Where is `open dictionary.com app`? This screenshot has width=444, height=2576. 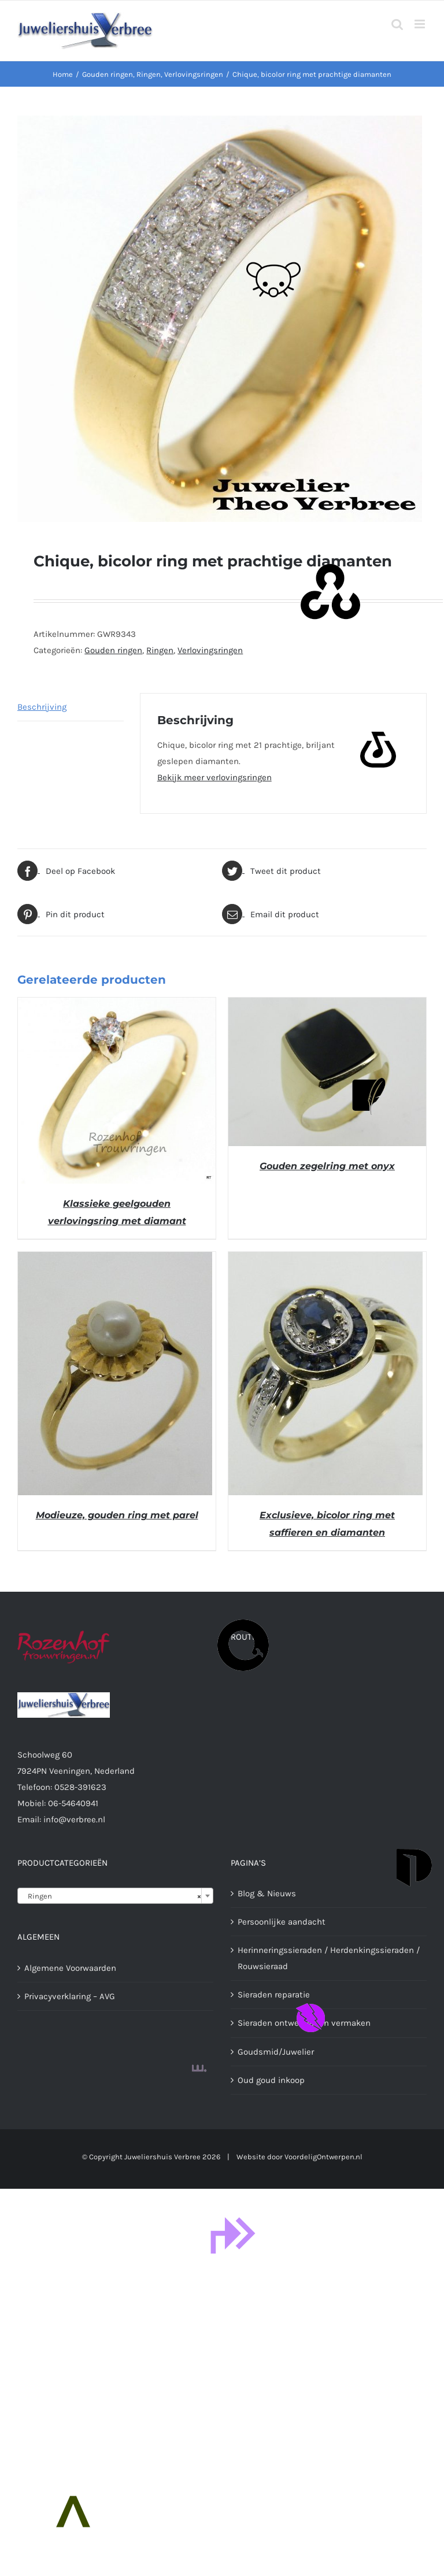 open dictionary.com app is located at coordinates (414, 1867).